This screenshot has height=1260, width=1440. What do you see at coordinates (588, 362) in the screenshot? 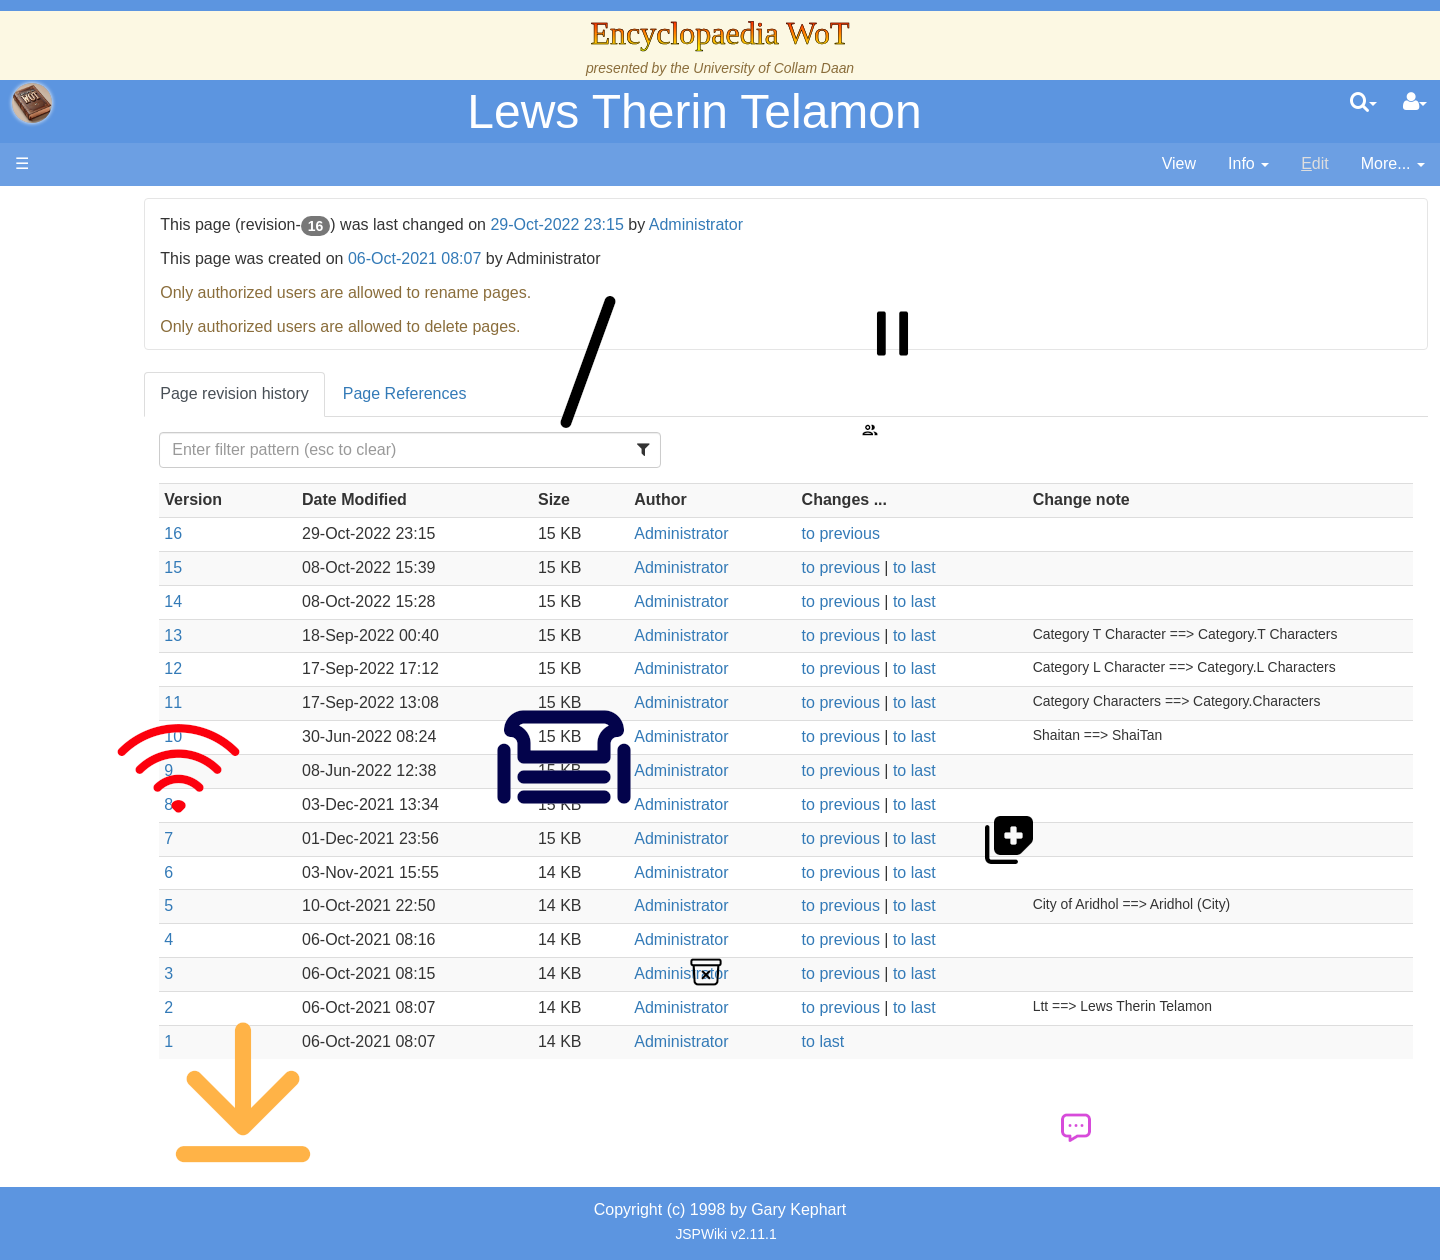
I see `indicates a disabled or unavailable feature` at bounding box center [588, 362].